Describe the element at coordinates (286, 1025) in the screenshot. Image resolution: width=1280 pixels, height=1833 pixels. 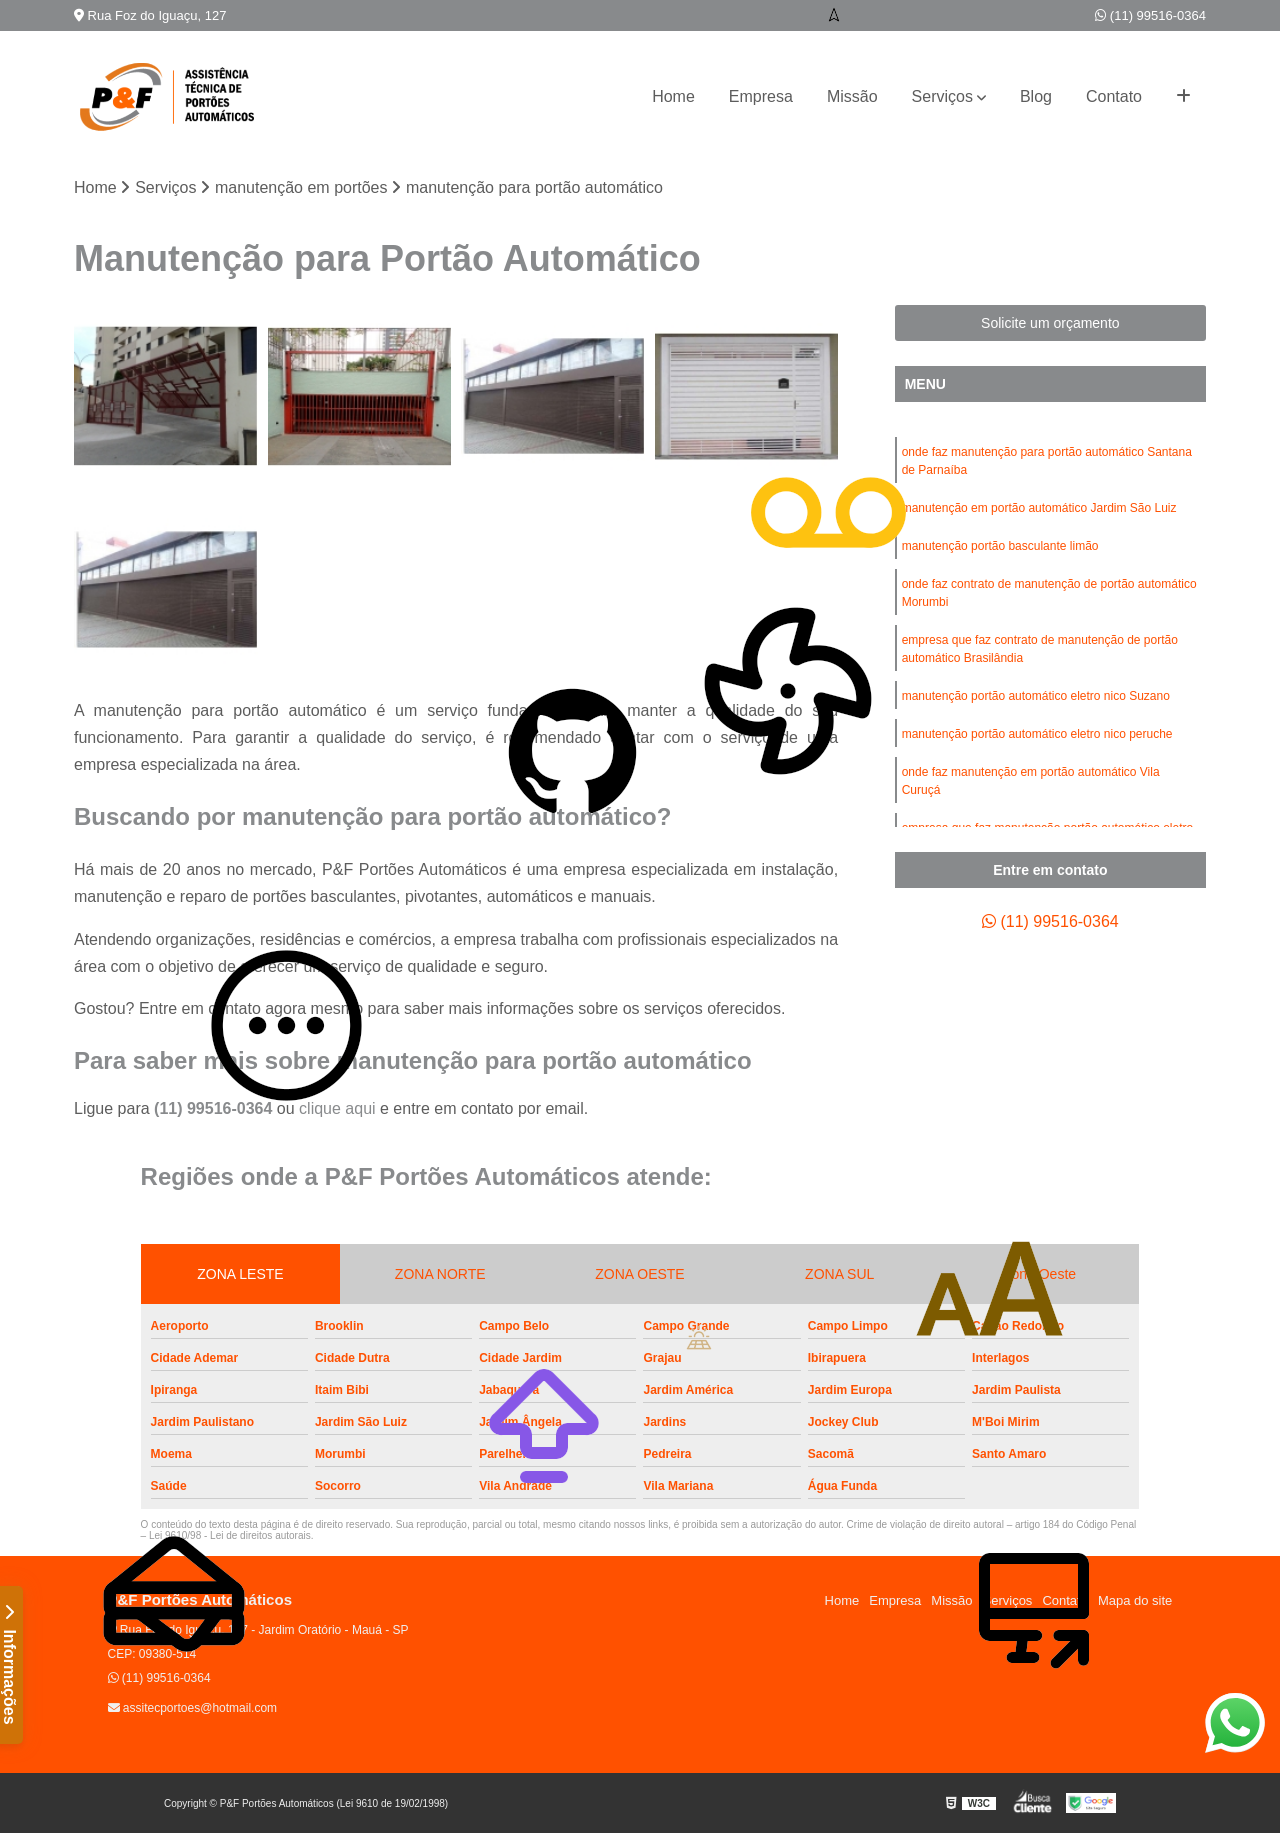
I see `view more options` at that location.